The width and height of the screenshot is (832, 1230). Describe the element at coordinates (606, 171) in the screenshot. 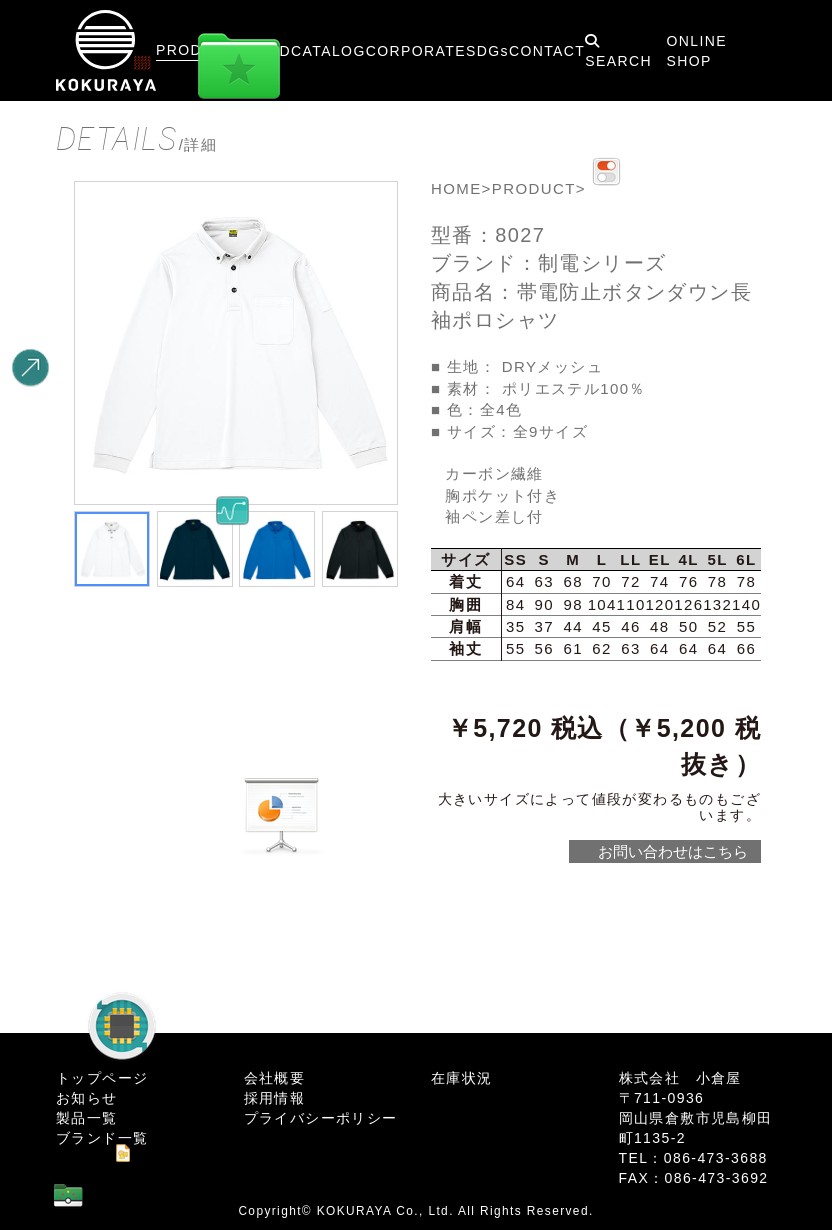

I see `open system tweaks or settings customization` at that location.